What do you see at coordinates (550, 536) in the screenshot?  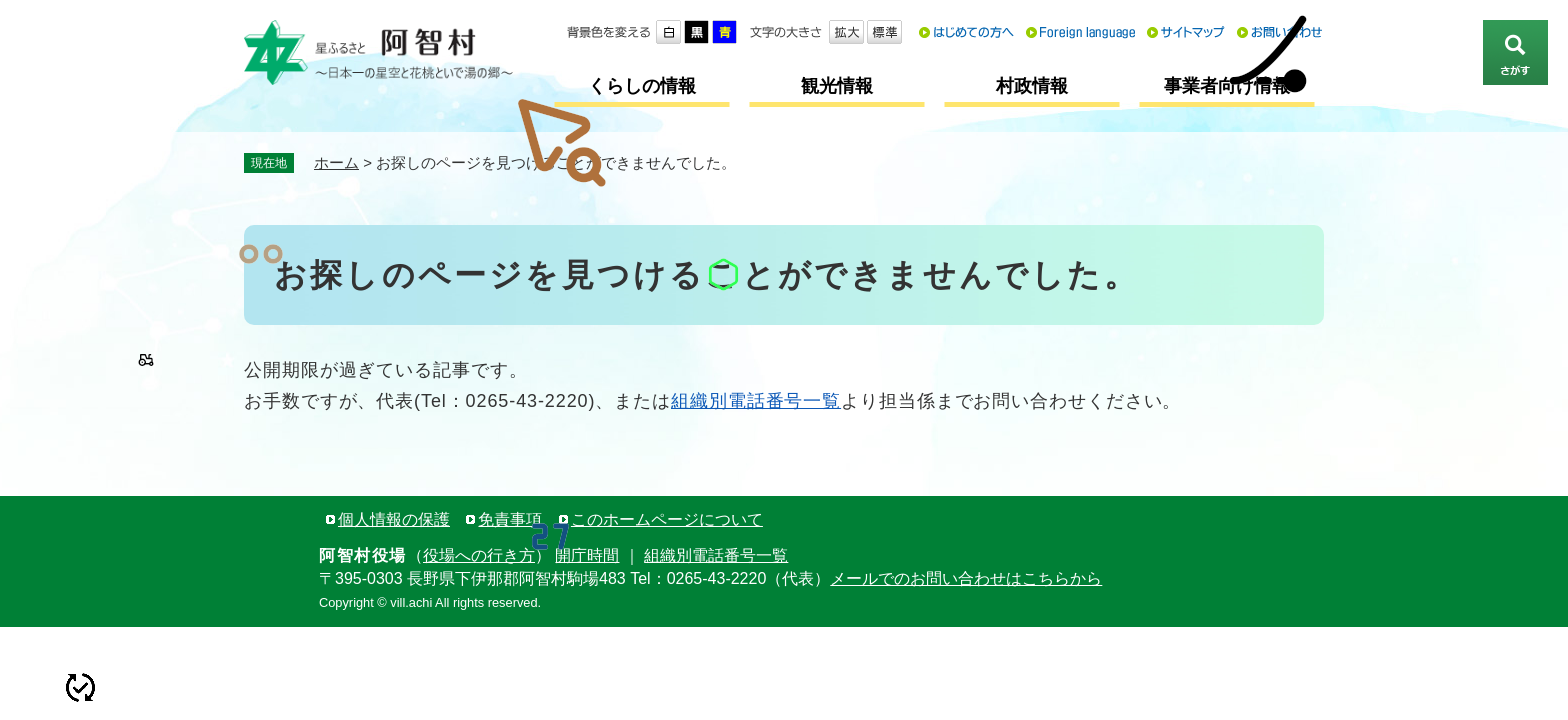 I see `indicates item number 27 in a list or sequence` at bounding box center [550, 536].